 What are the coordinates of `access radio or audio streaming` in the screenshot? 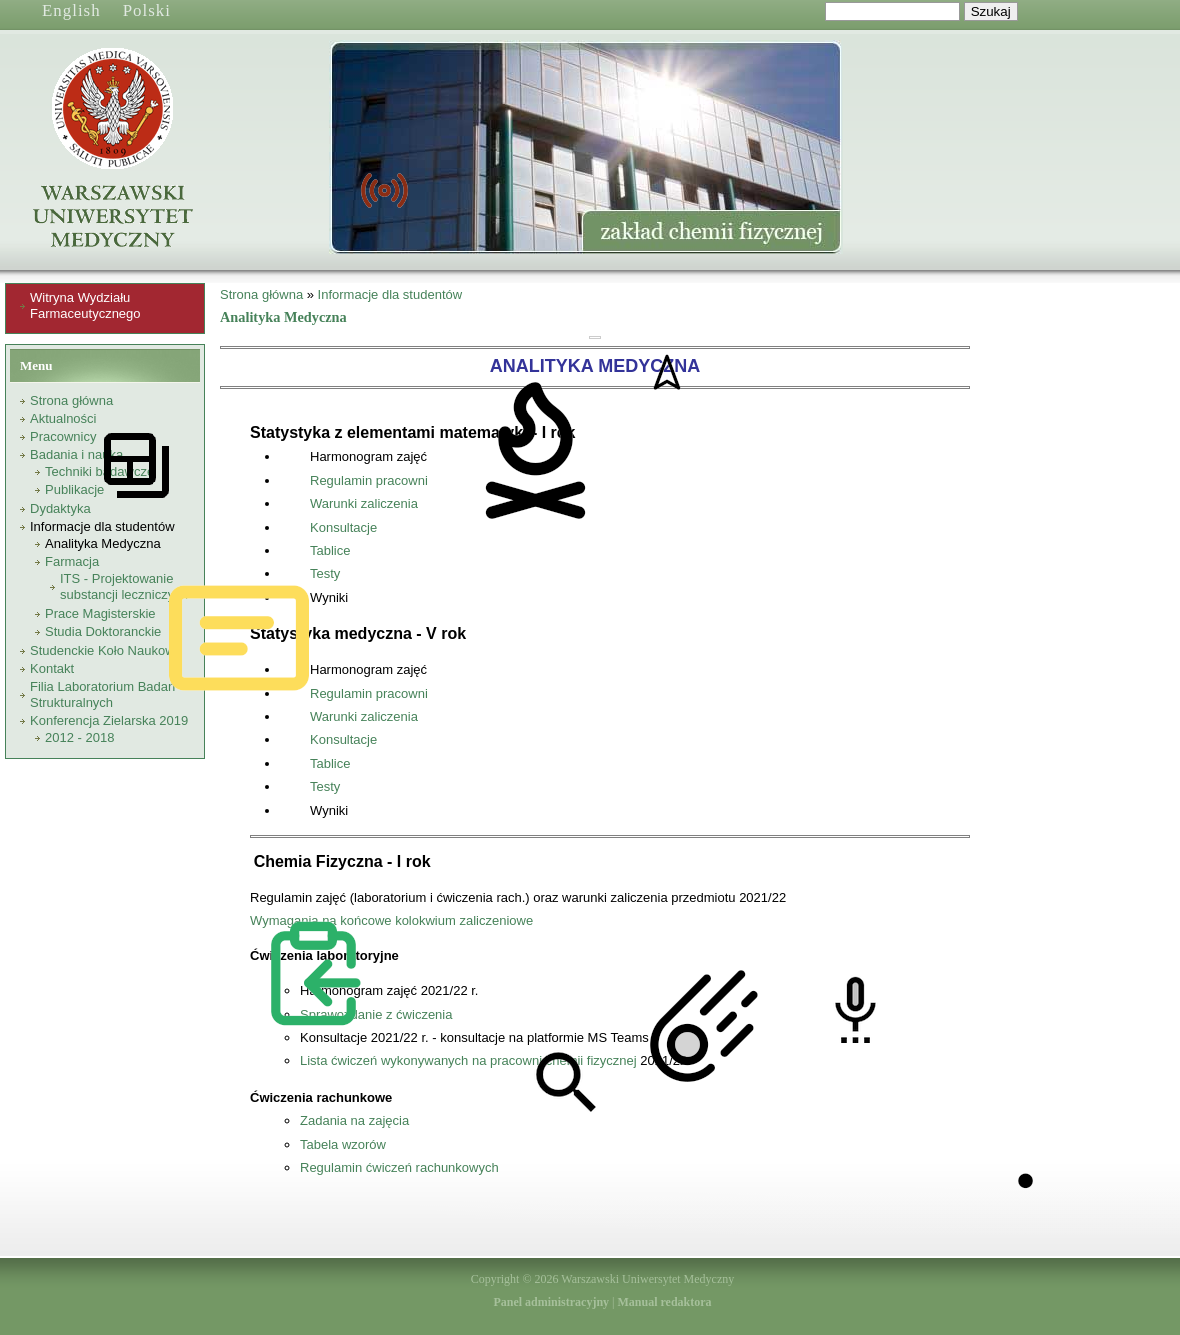 It's located at (384, 190).